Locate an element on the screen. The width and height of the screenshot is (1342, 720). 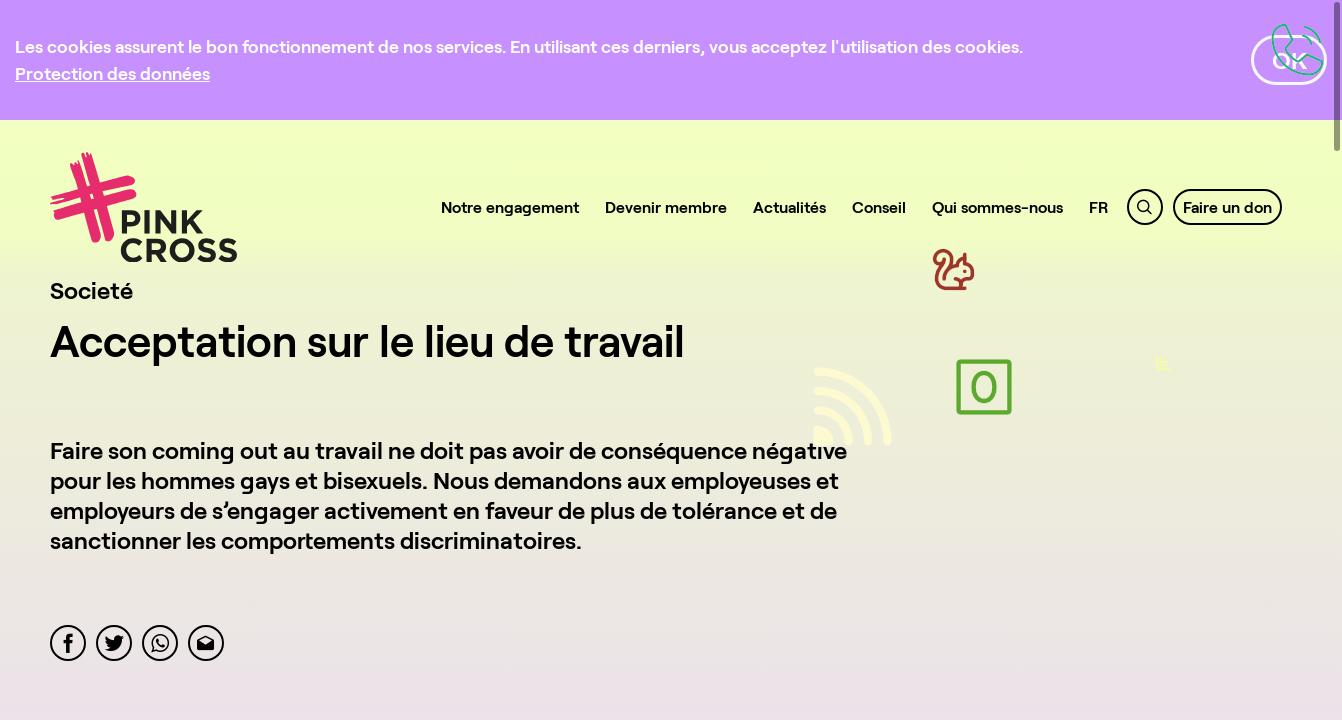
indicates strong connection or low ping is located at coordinates (852, 406).